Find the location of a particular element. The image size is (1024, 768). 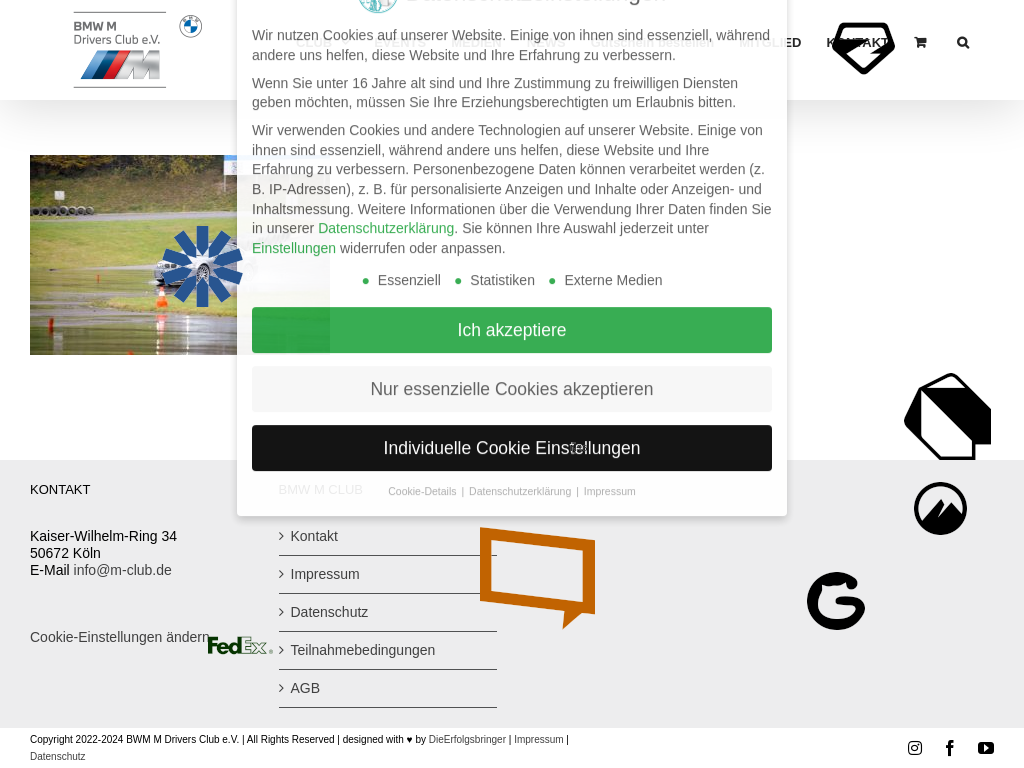

dart programming language logo is located at coordinates (947, 416).